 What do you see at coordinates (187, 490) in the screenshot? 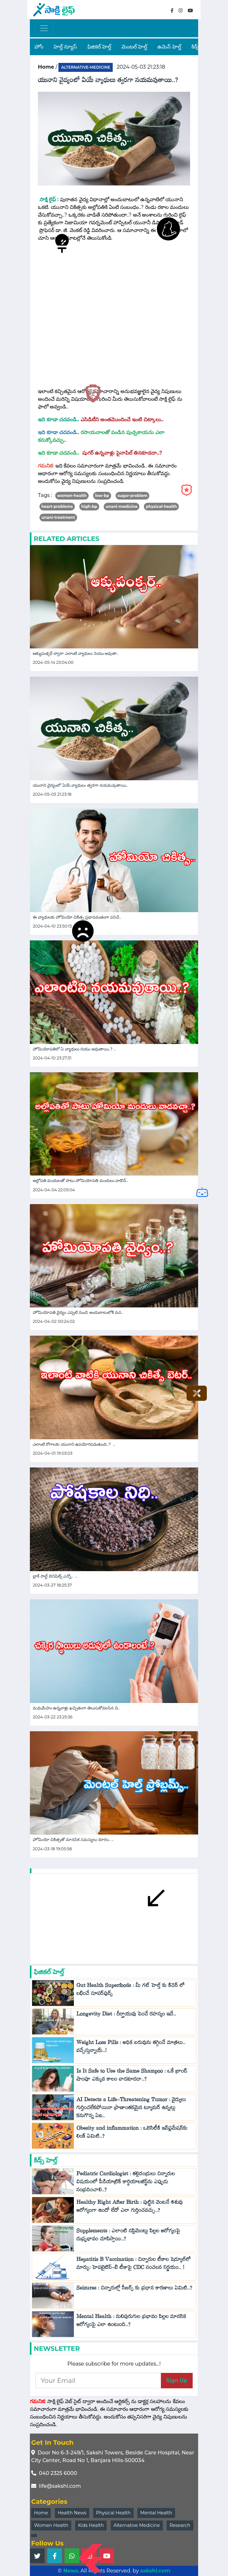
I see `indicates law enforcement or official authority` at bounding box center [187, 490].